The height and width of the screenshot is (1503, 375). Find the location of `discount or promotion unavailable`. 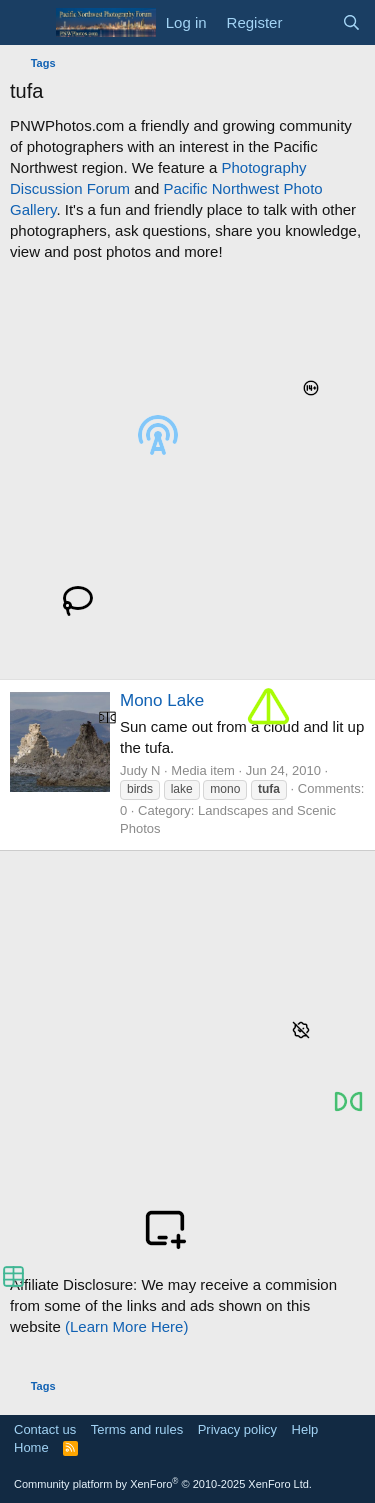

discount or promotion unavailable is located at coordinates (301, 1030).